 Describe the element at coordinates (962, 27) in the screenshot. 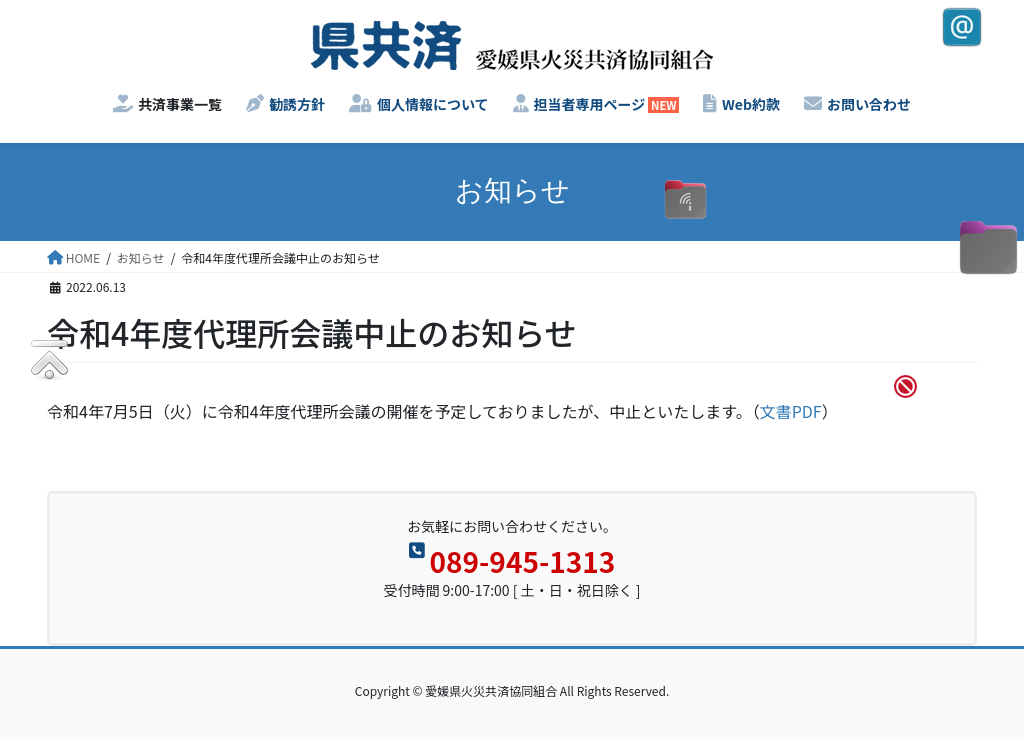

I see `access online accounts settings` at that location.